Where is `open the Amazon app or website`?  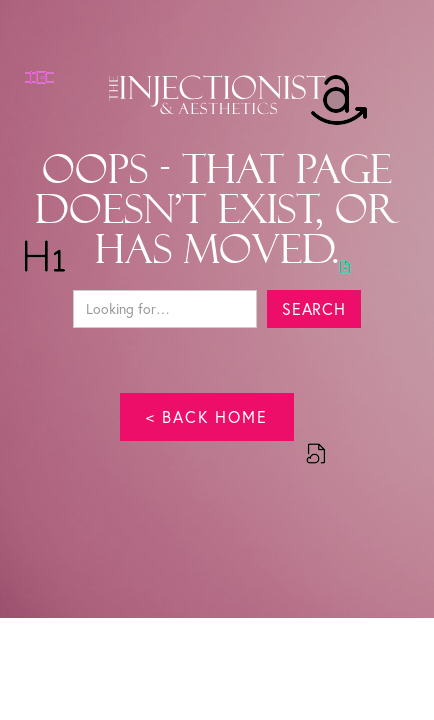 open the Amazon app or website is located at coordinates (337, 99).